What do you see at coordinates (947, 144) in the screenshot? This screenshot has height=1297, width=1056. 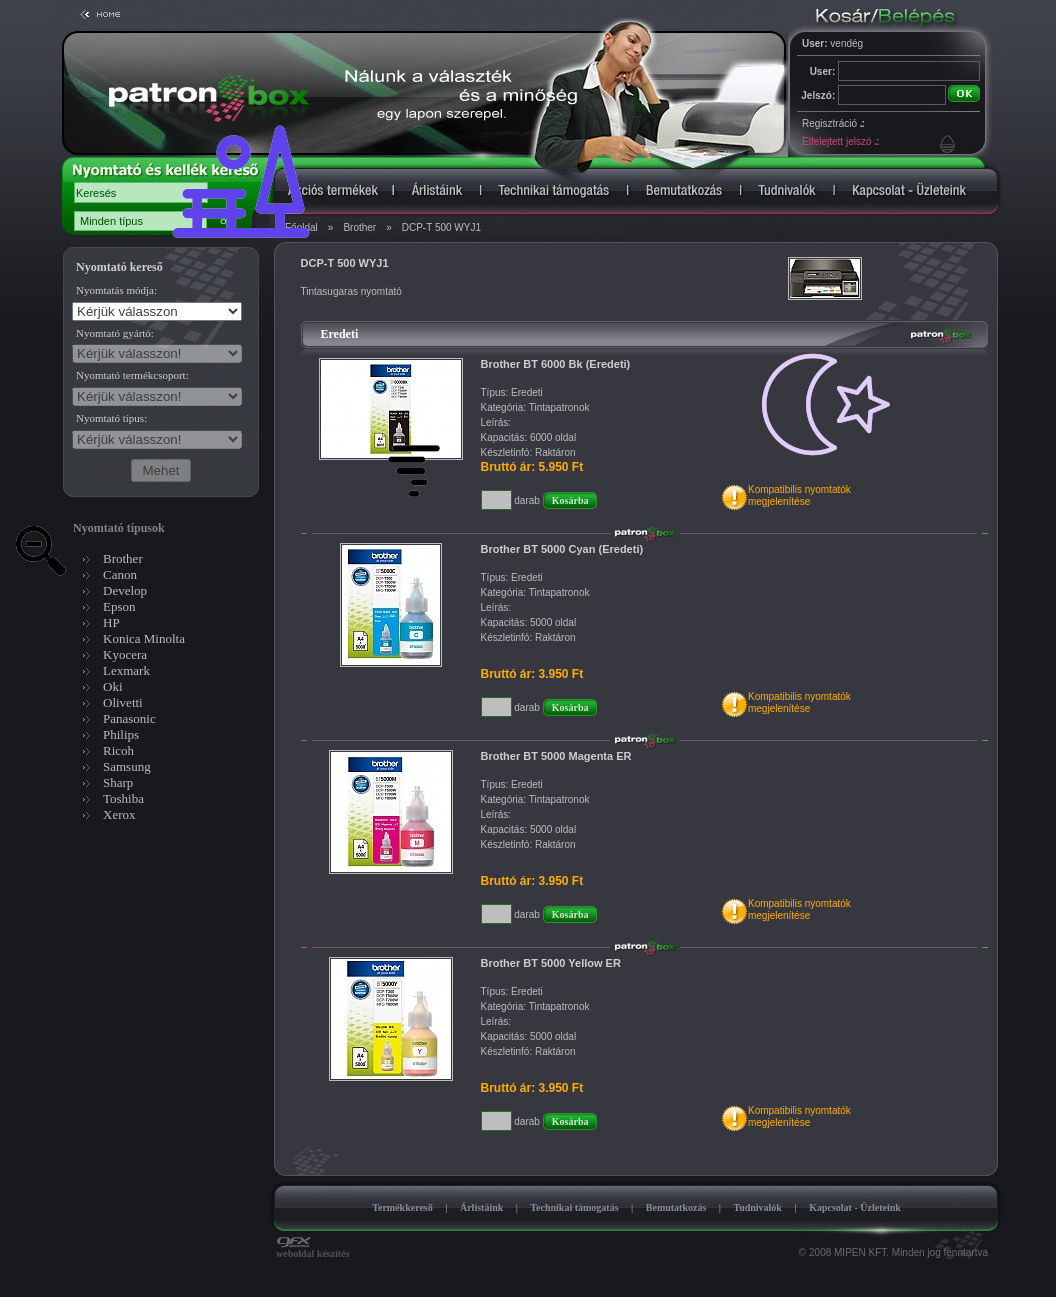 I see `indicates partial fill level or liquid amount` at bounding box center [947, 144].